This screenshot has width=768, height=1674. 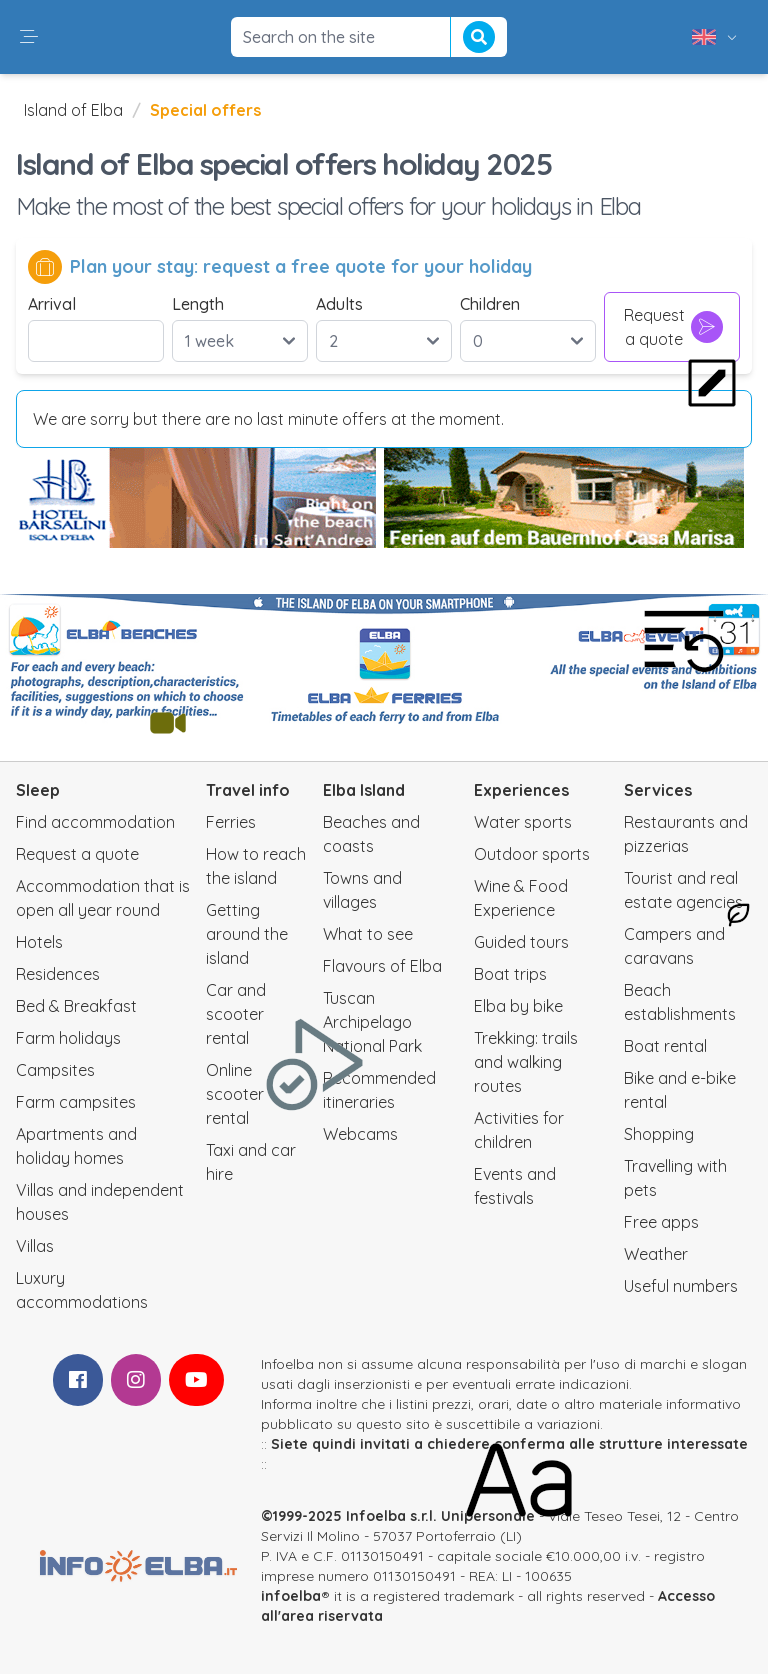 I want to click on start a video call, so click(x=168, y=723).